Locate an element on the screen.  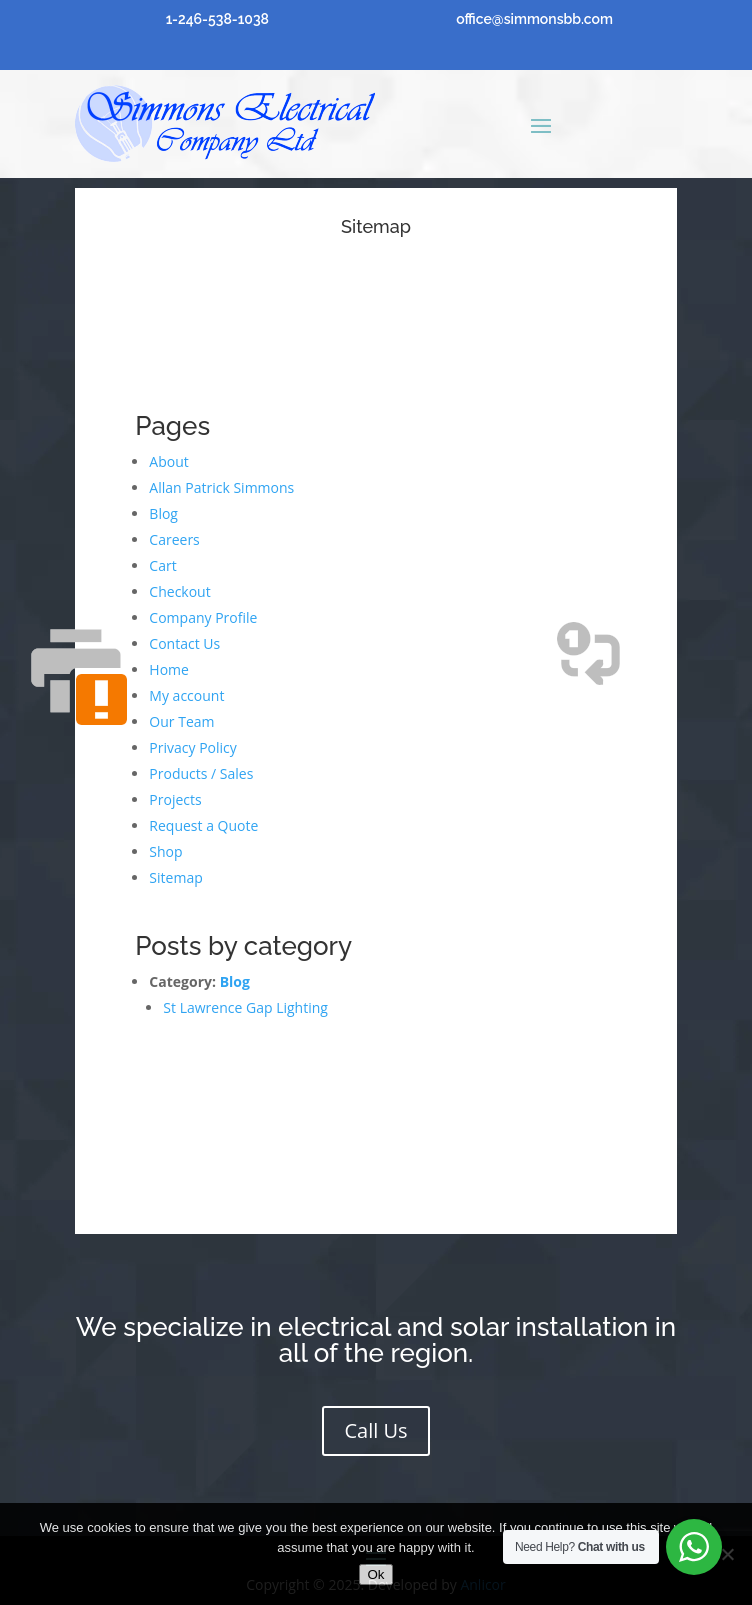
repeat current song in playlist is located at coordinates (590, 655).